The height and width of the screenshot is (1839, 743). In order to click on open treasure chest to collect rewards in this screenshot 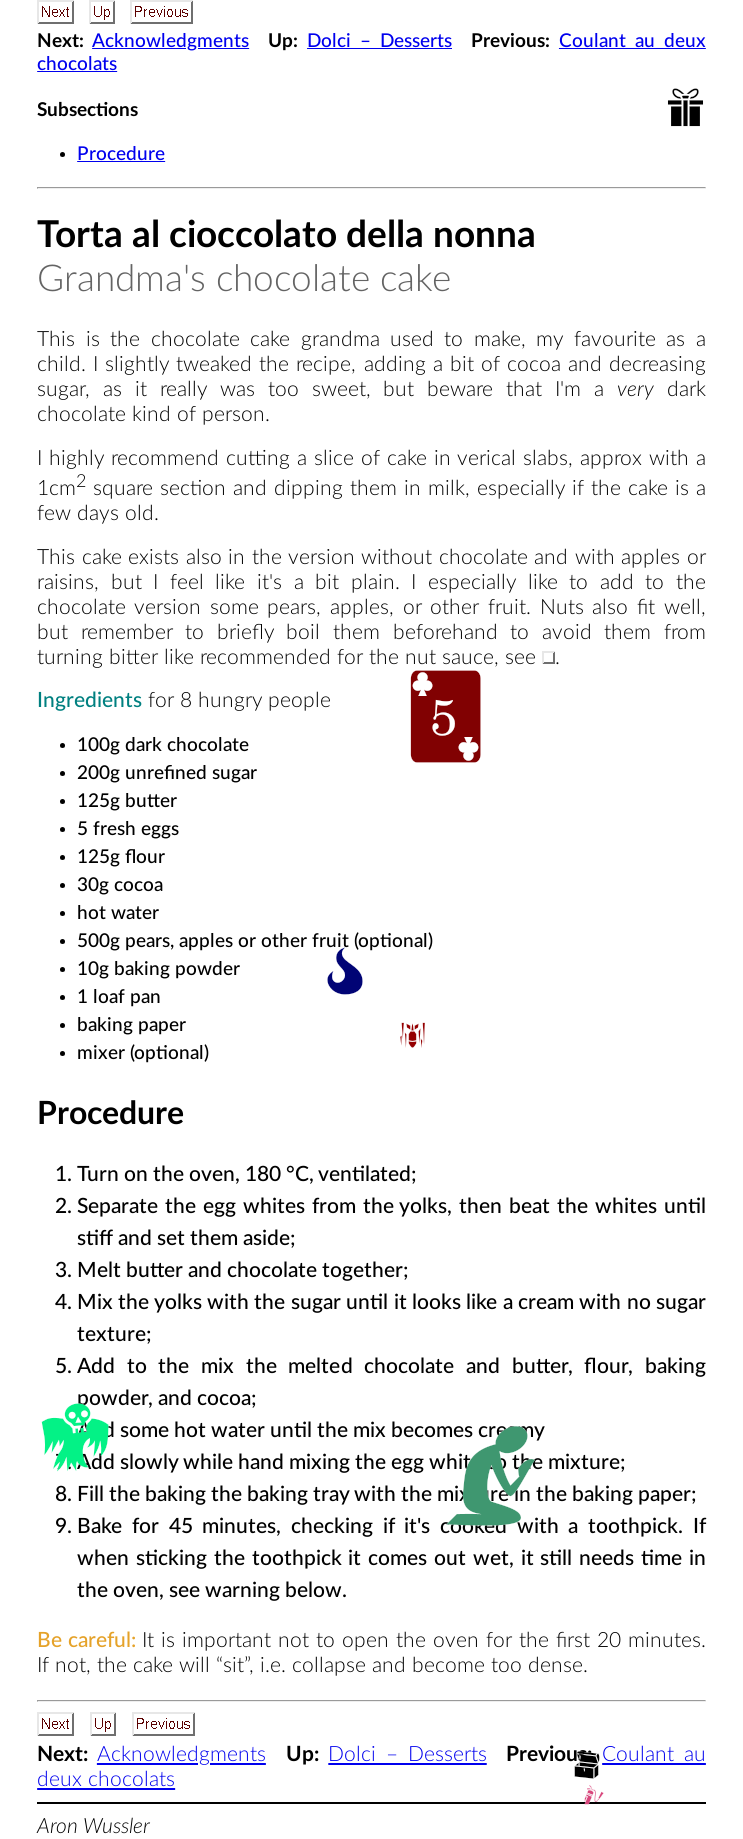, I will do `click(587, 1765)`.